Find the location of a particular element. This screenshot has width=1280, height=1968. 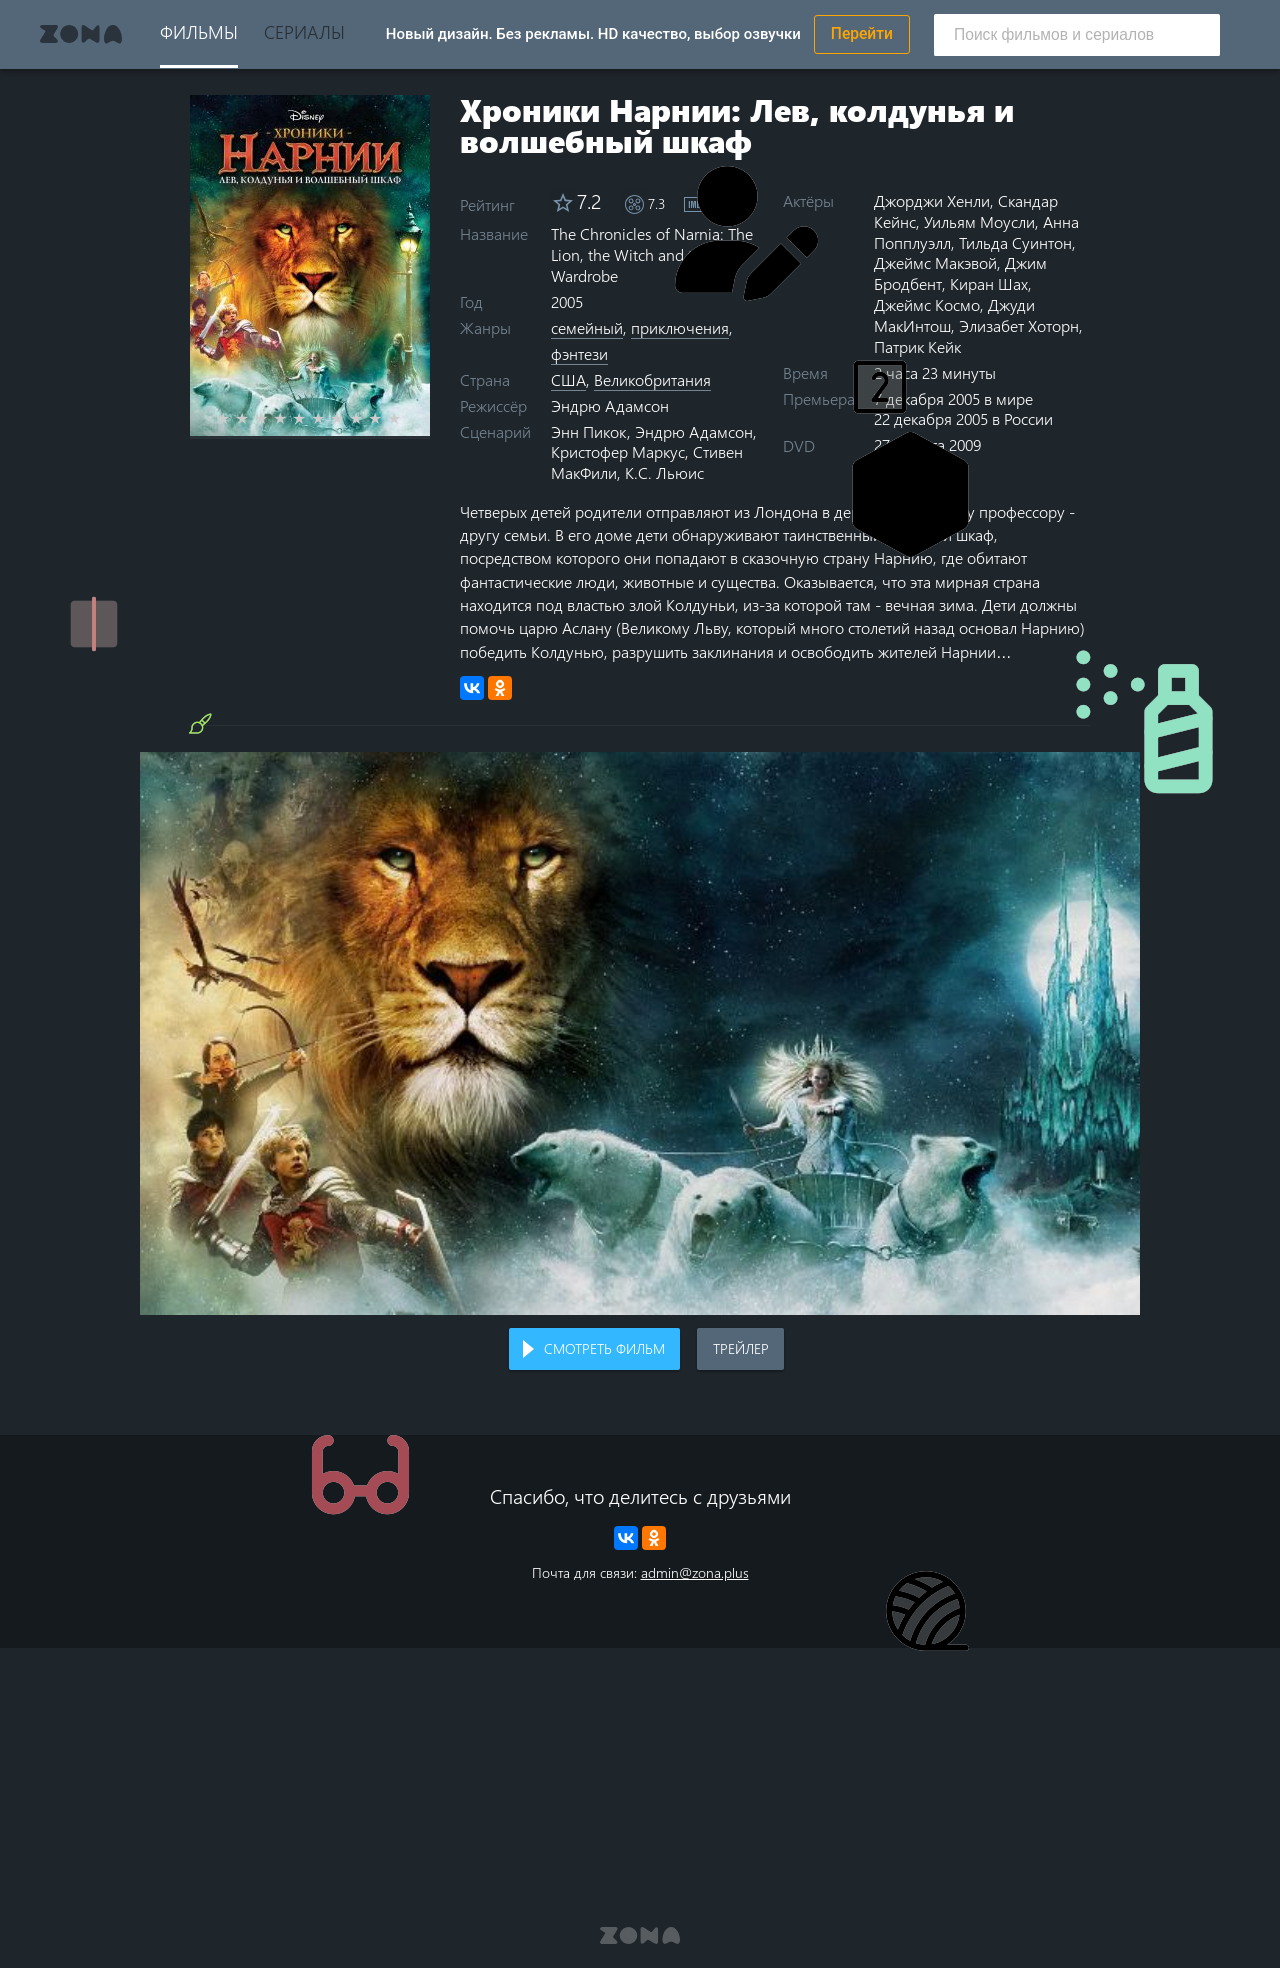

edit user profile is located at coordinates (743, 228).